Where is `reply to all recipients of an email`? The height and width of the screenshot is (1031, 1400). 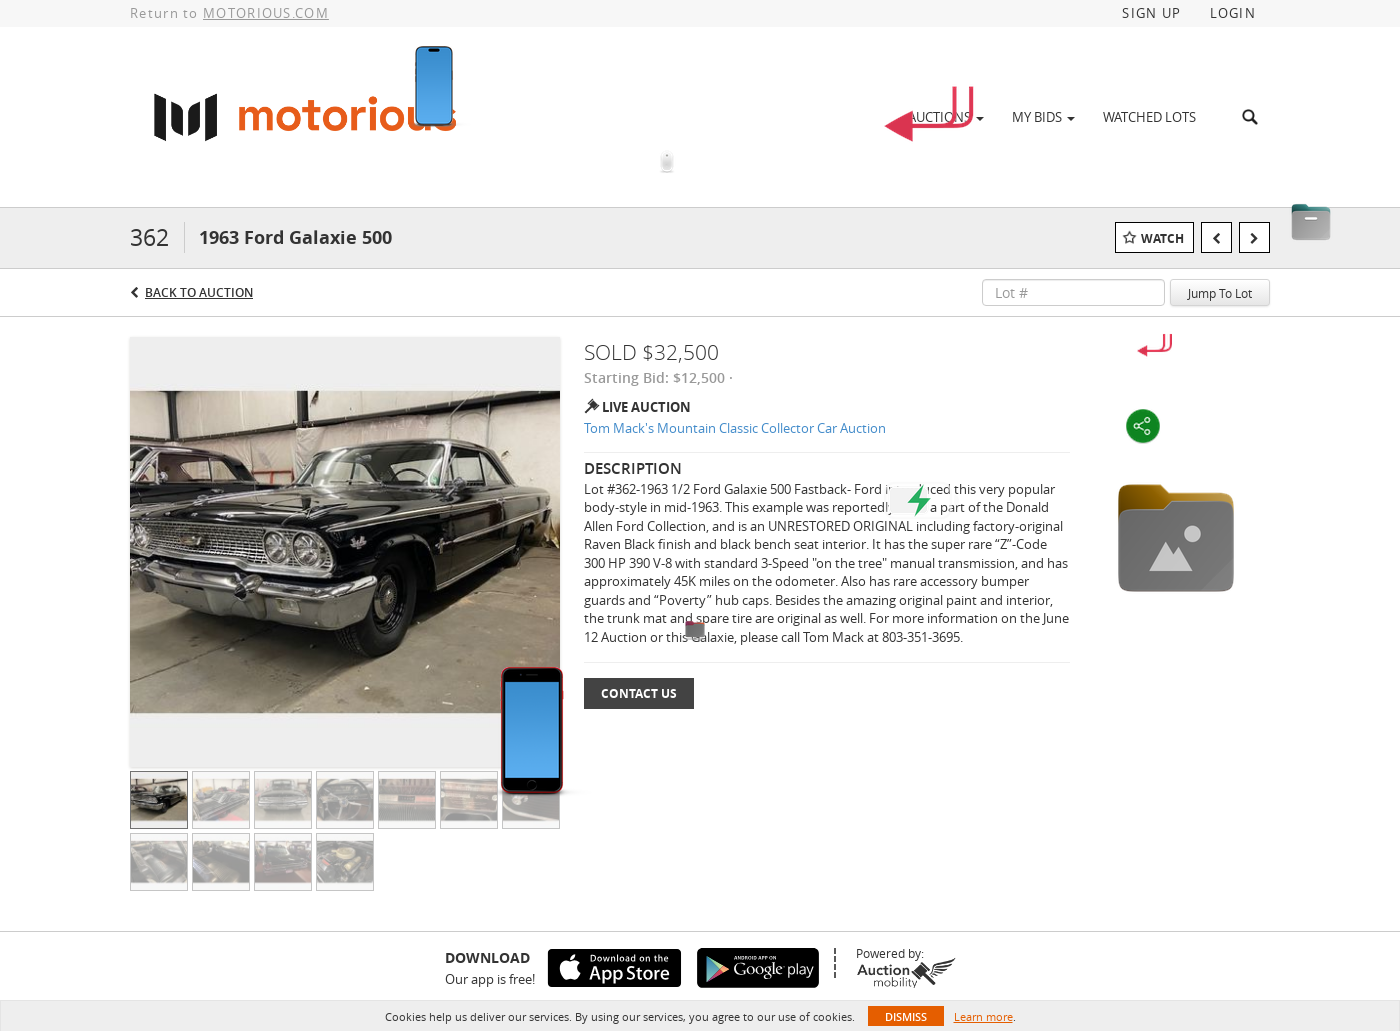
reply to all recipients of an email is located at coordinates (927, 113).